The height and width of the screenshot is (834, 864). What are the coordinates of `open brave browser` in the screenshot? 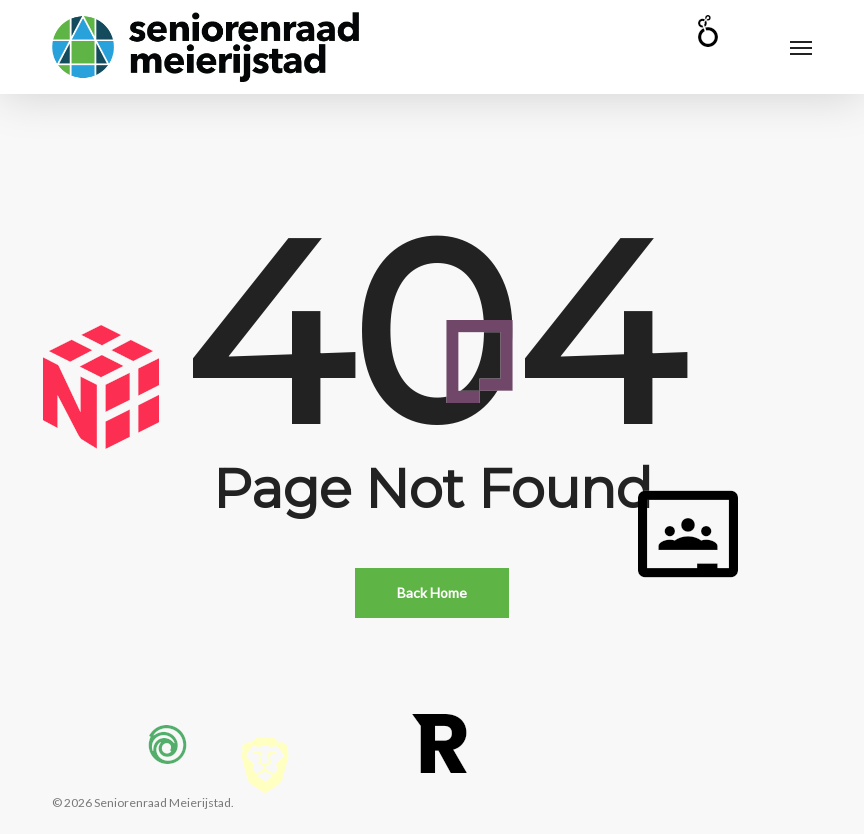 It's located at (265, 765).